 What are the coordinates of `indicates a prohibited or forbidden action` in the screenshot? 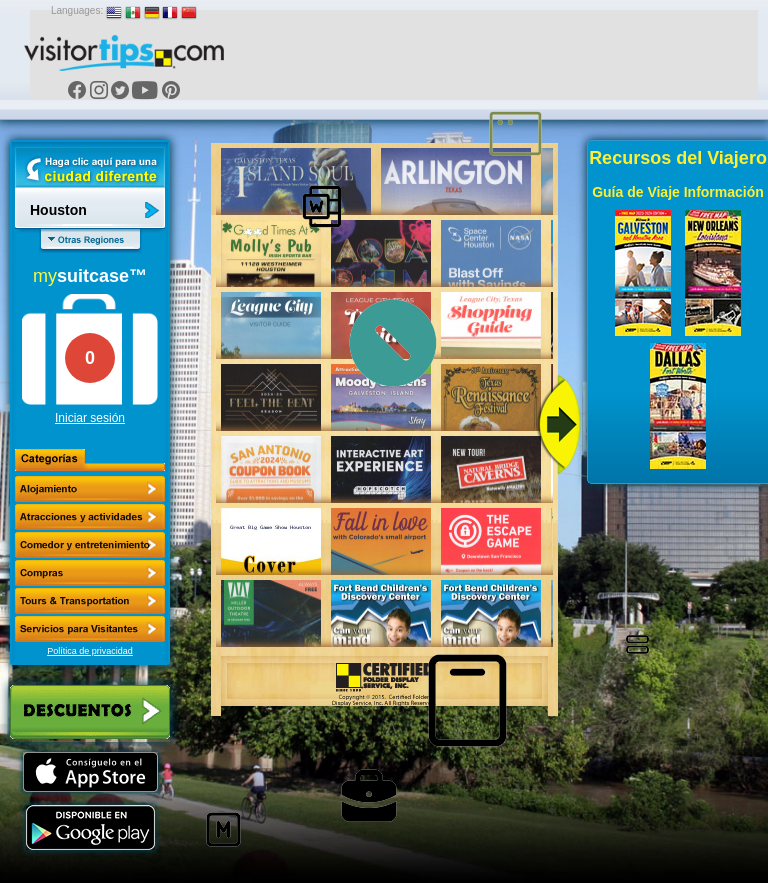 It's located at (393, 343).